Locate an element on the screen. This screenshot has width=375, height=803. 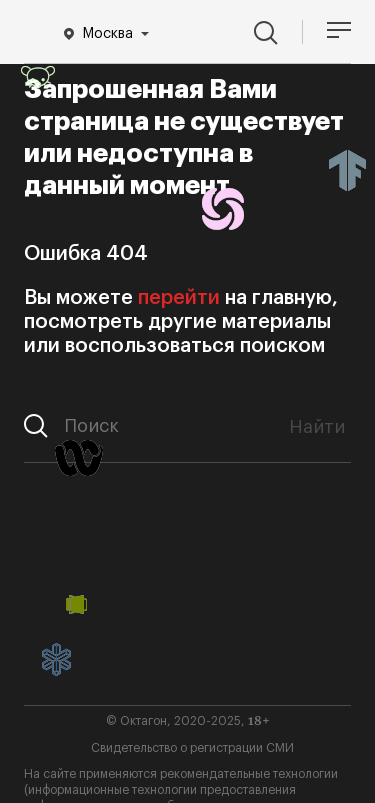
reveal.js presentation framework logo is located at coordinates (76, 604).